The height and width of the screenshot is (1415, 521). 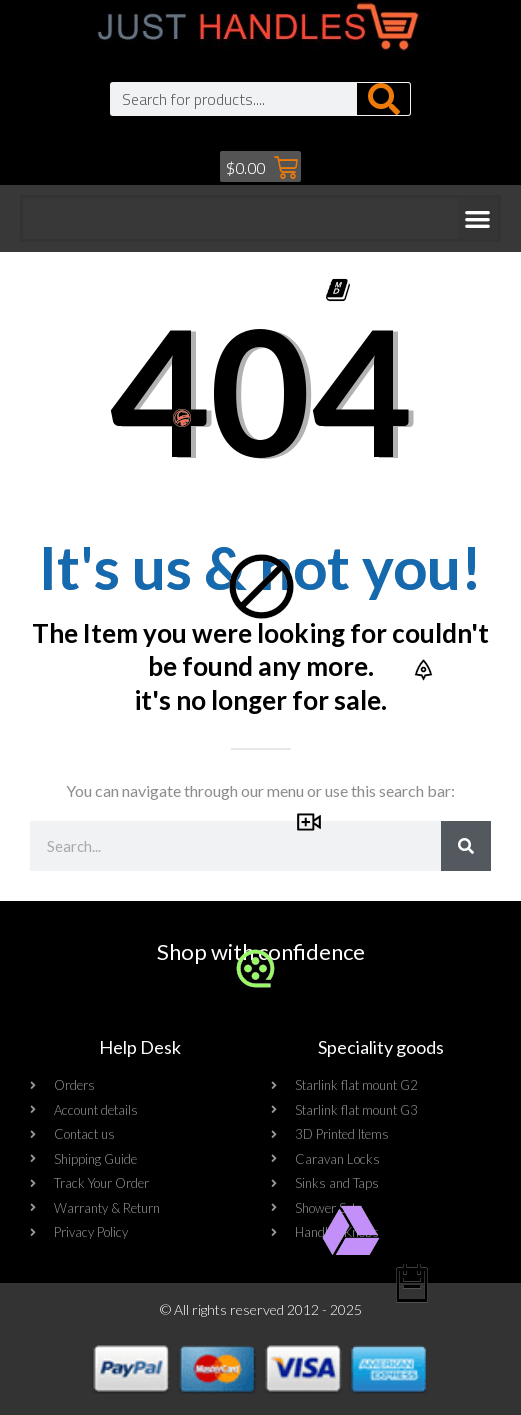 I want to click on visit alternativeto website to find software alternatives, so click(x=182, y=418).